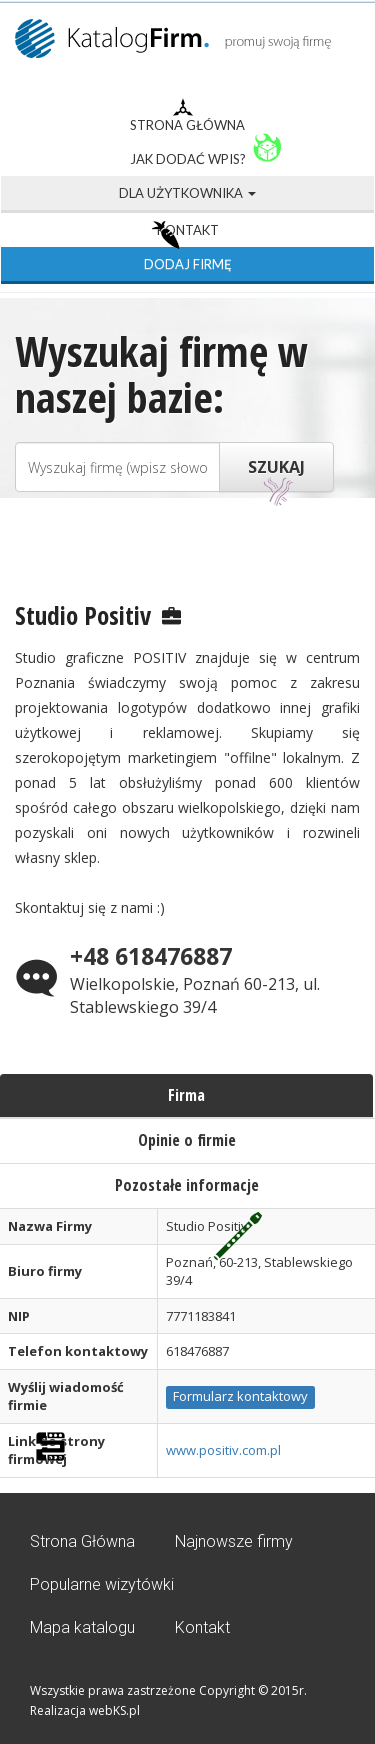 This screenshot has width=375, height=1744. Describe the element at coordinates (166, 235) in the screenshot. I see `indicates vegetable or produce category` at that location.